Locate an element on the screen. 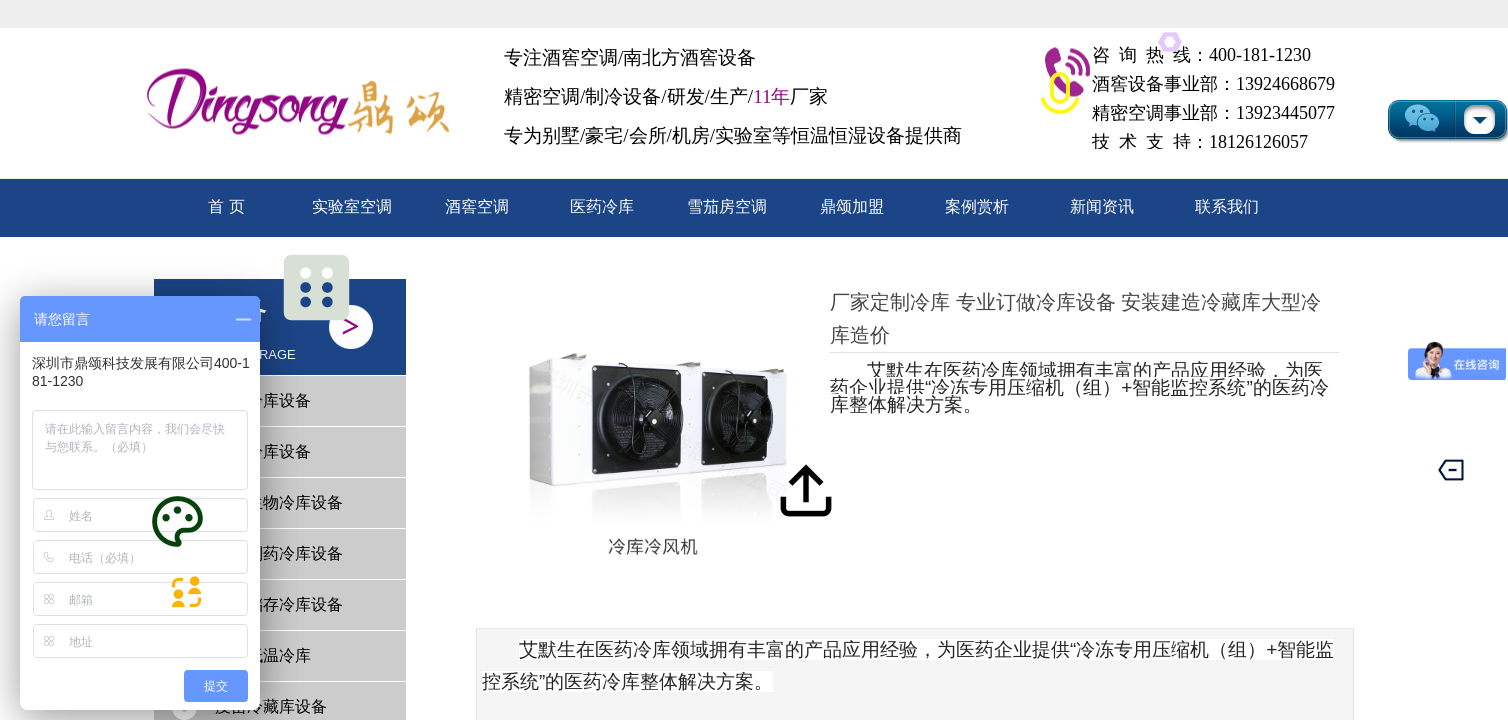 The image size is (1508, 720). share content with others is located at coordinates (806, 491).